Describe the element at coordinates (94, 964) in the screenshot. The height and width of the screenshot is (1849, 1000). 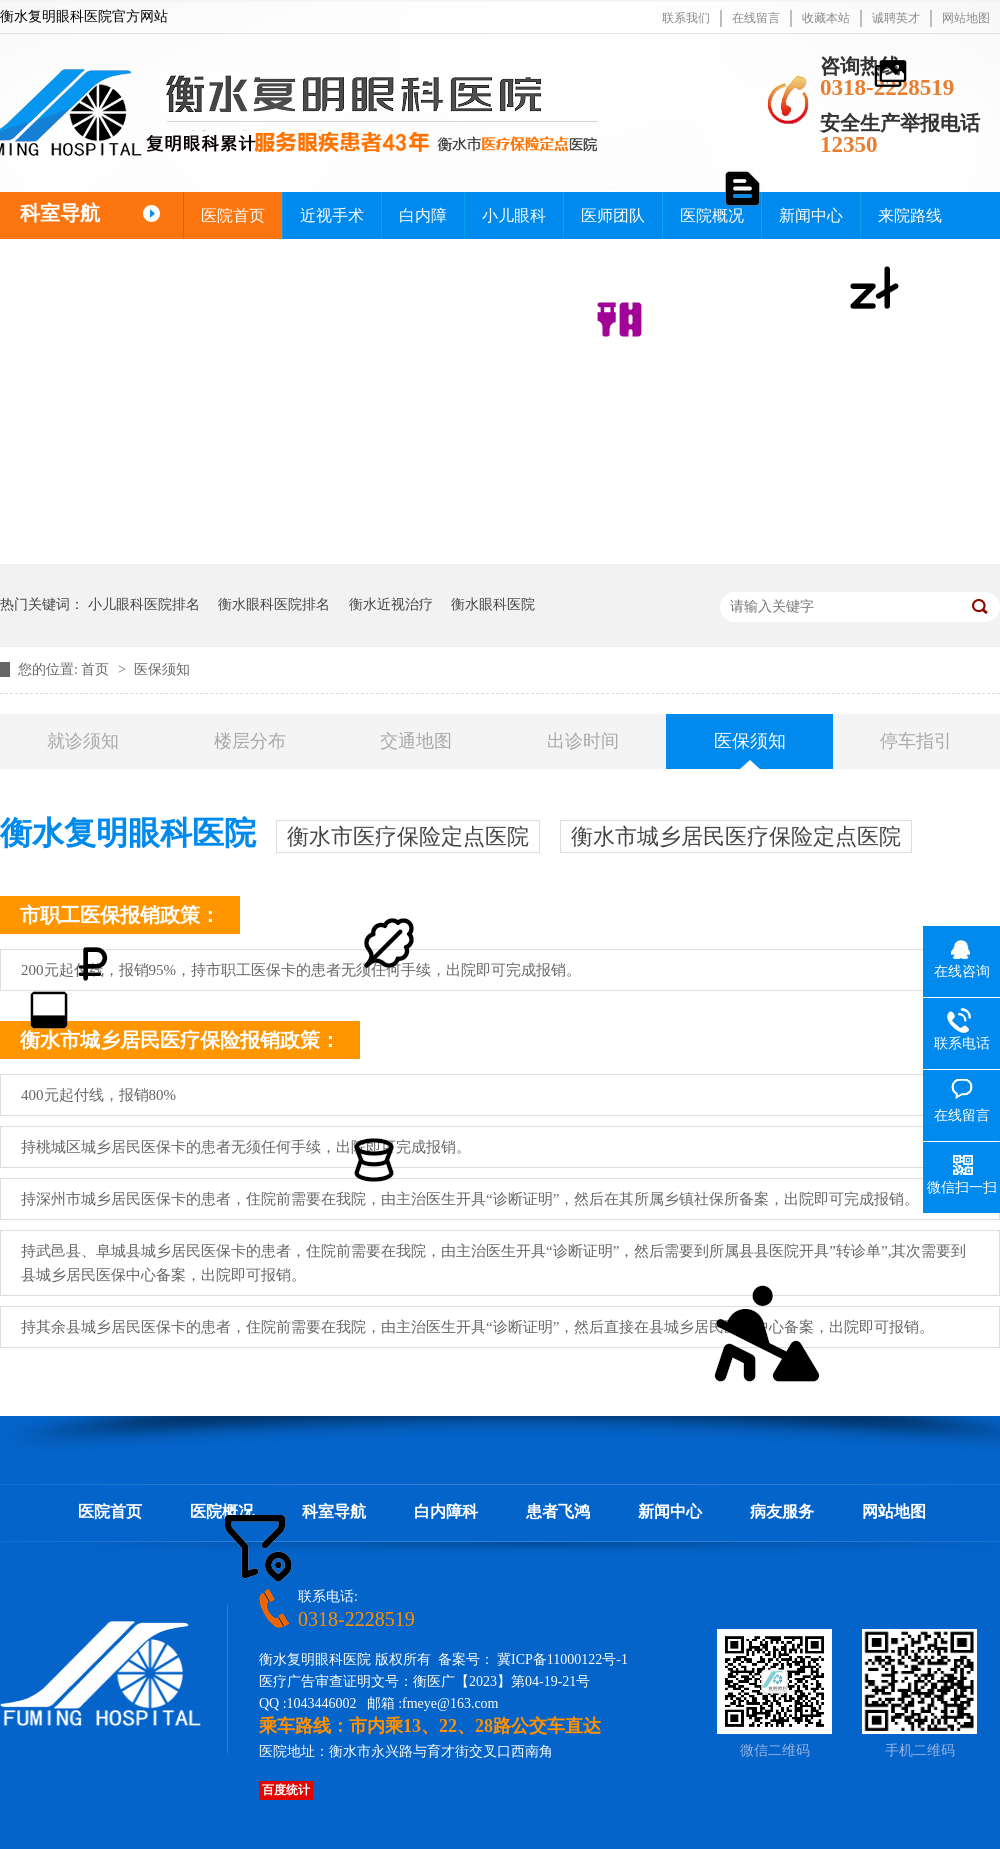
I see `indicates Russian ruble currency` at that location.